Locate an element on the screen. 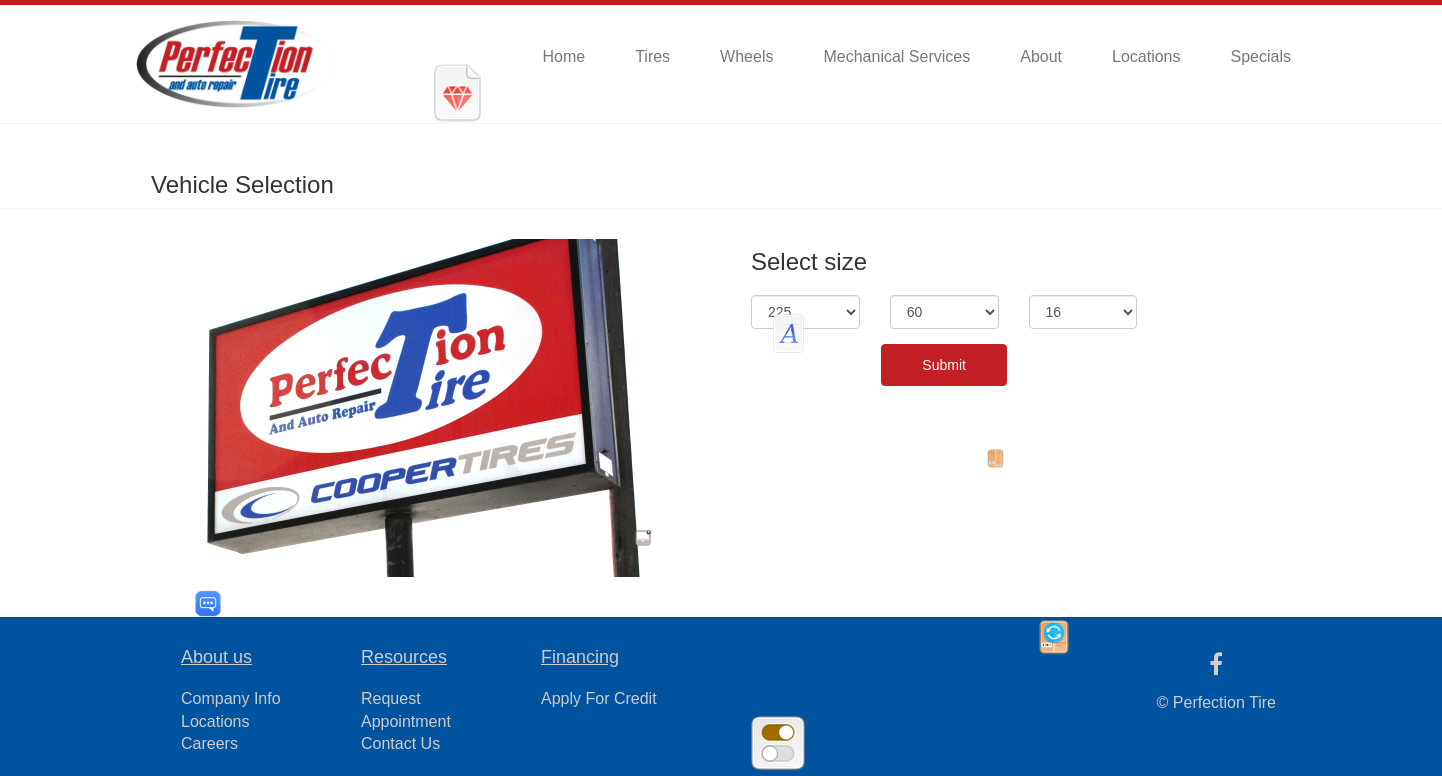 This screenshot has height=776, width=1442. system package updates available is located at coordinates (1054, 637).